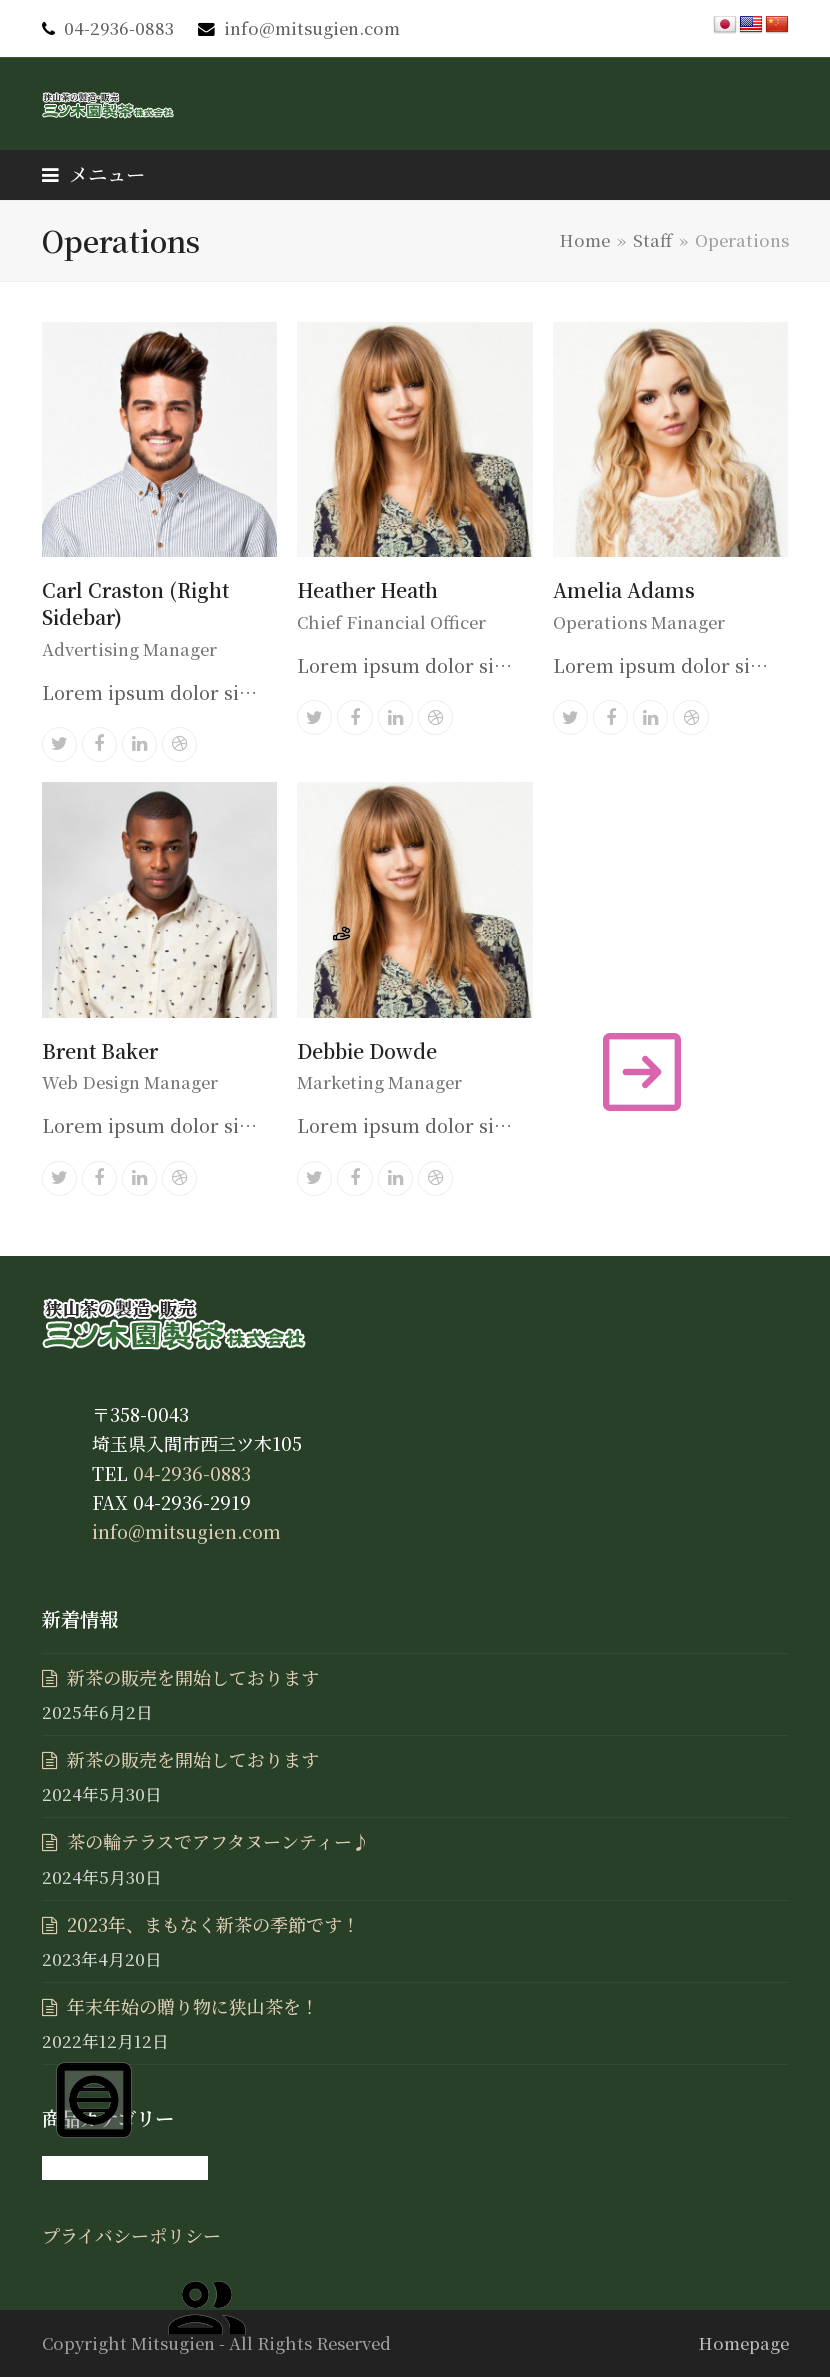  Describe the element at coordinates (642, 1072) in the screenshot. I see `navigate to the next page or section` at that location.